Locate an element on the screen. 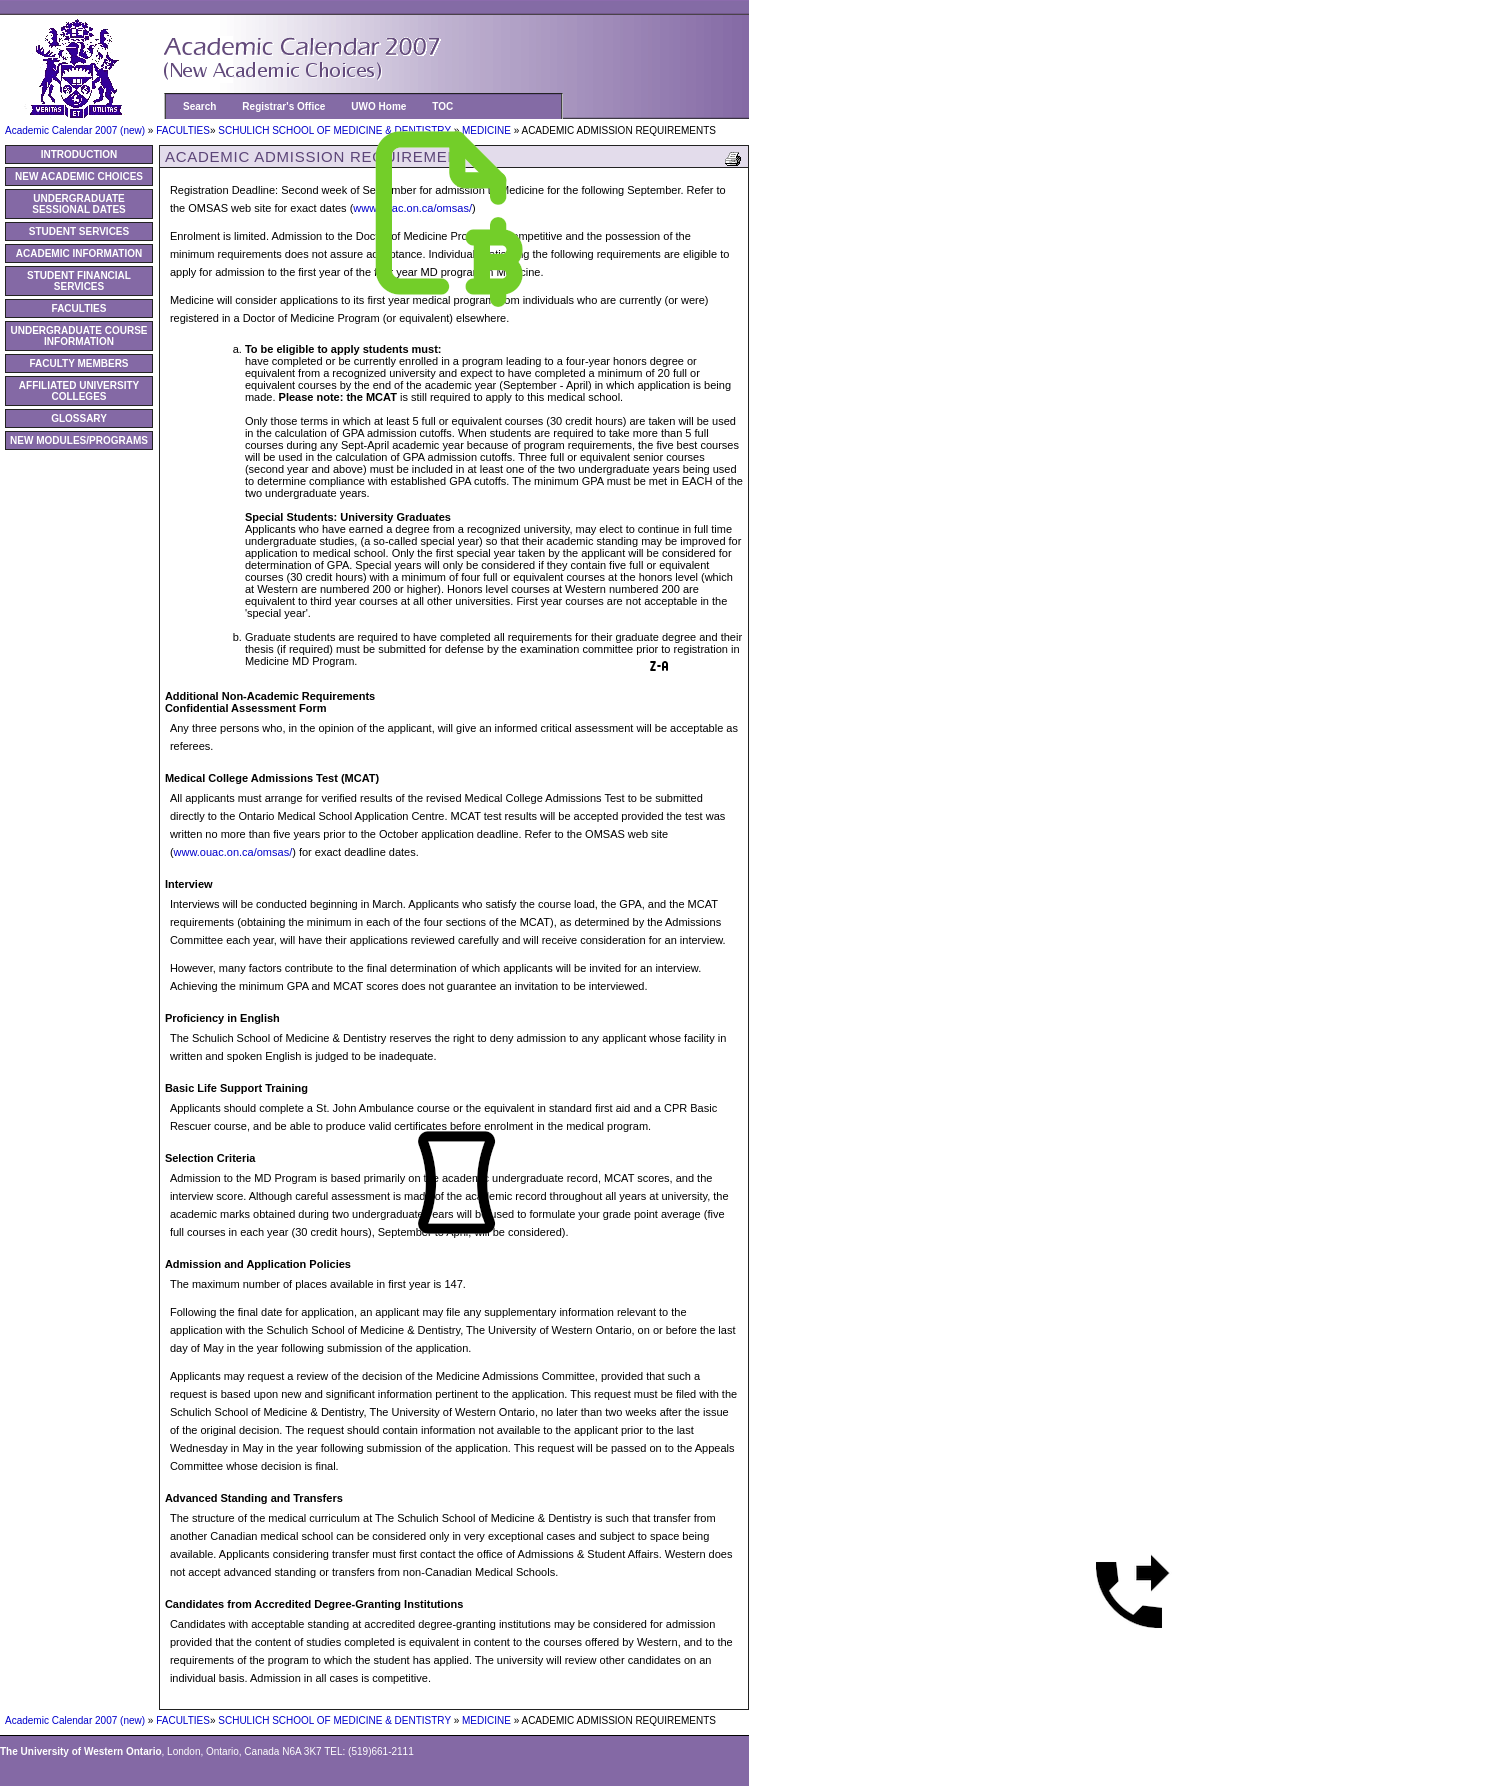 The height and width of the screenshot is (1786, 1509). sort items in reverse alphabetical order is located at coordinates (659, 666).